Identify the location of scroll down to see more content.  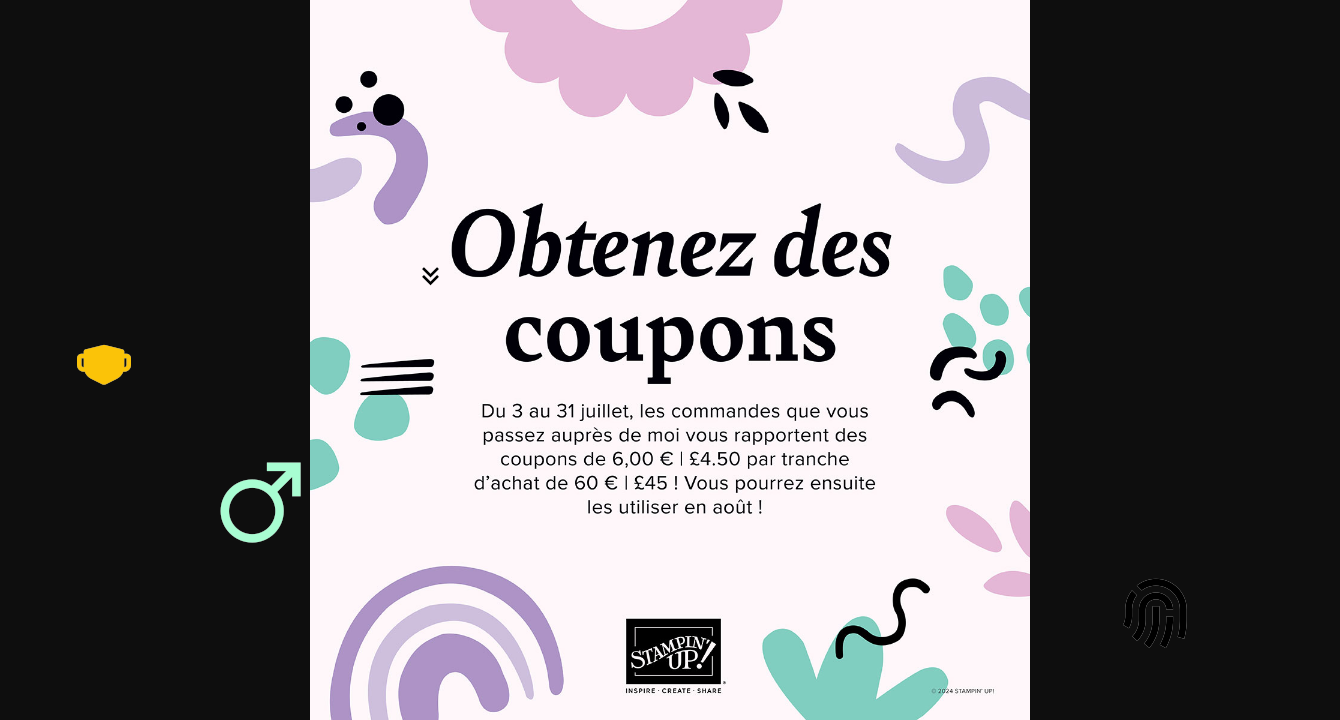
(430, 275).